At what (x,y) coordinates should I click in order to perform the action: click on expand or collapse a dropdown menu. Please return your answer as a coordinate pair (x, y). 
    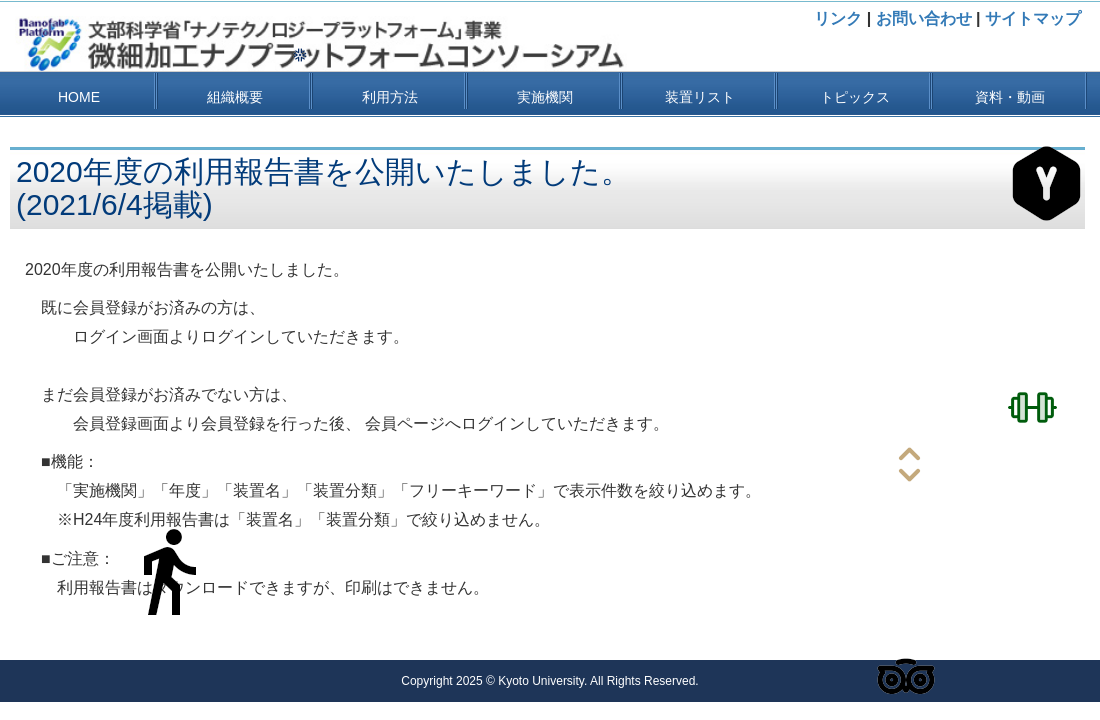
    Looking at the image, I should click on (909, 464).